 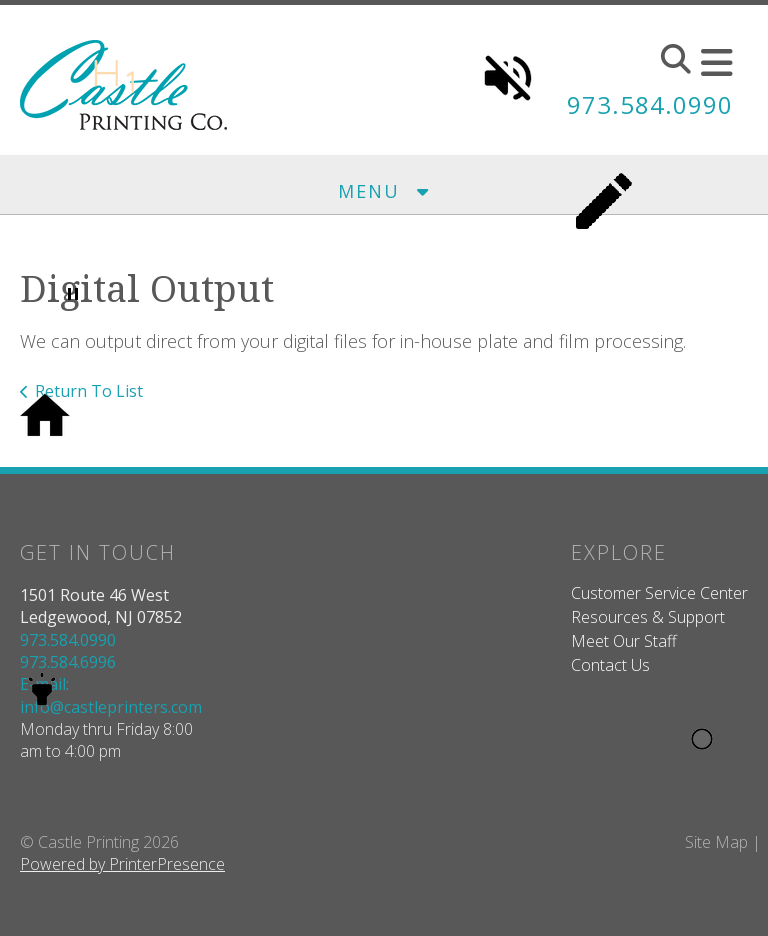 What do you see at coordinates (45, 416) in the screenshot?
I see `navigate to home screen` at bounding box center [45, 416].